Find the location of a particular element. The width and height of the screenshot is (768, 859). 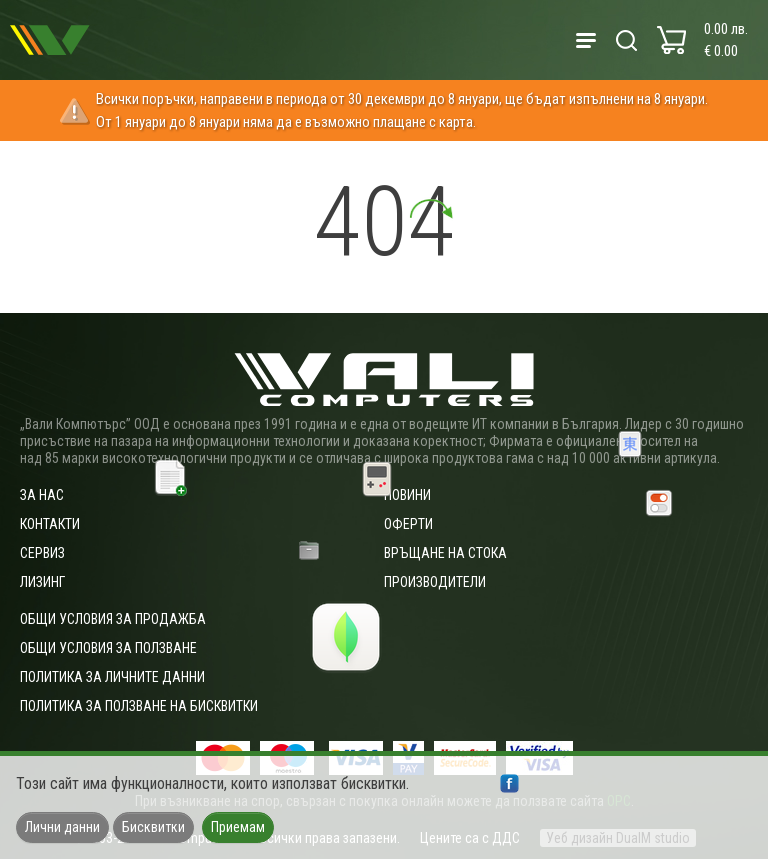

open the games app or game store is located at coordinates (377, 479).